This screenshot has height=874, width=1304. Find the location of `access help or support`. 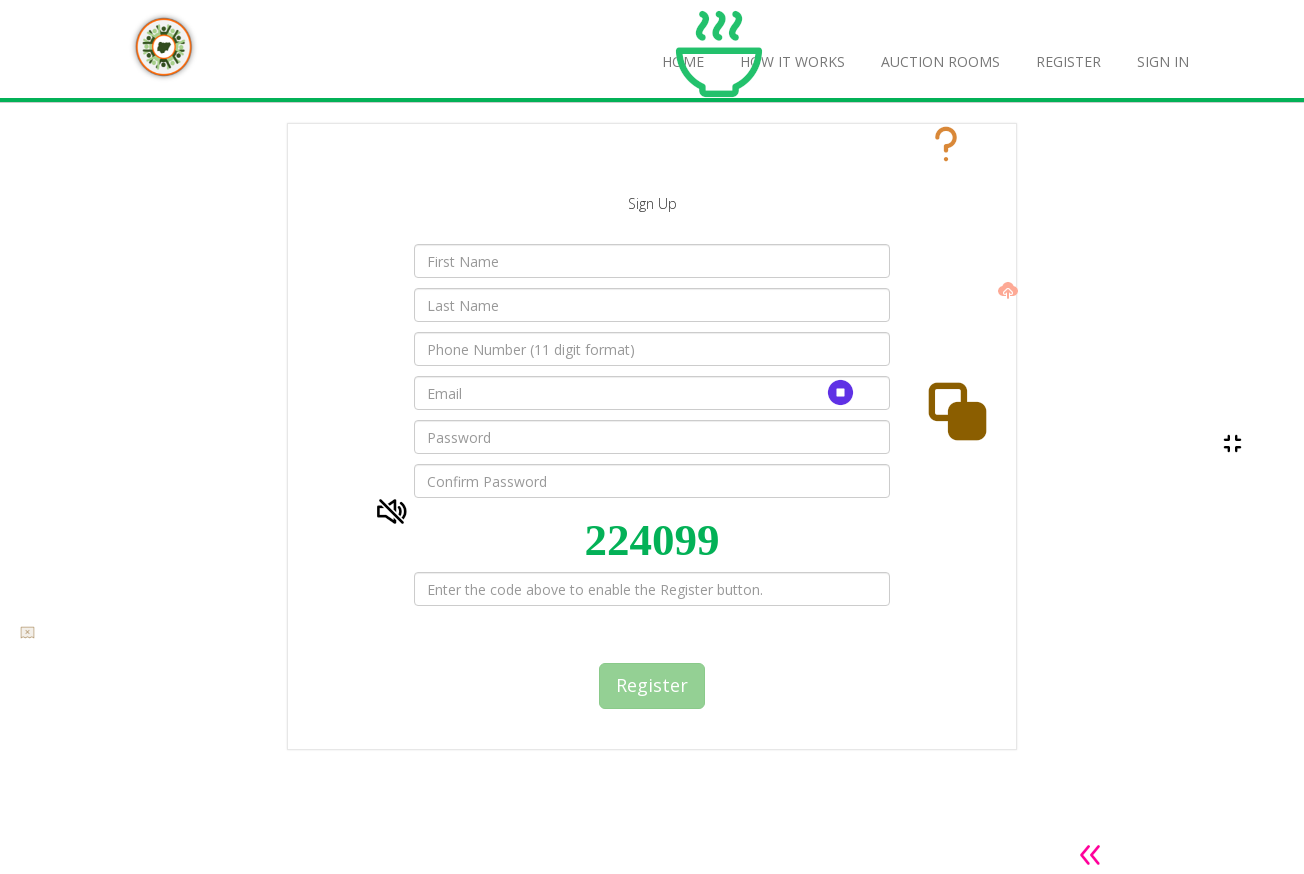

access help or support is located at coordinates (946, 144).